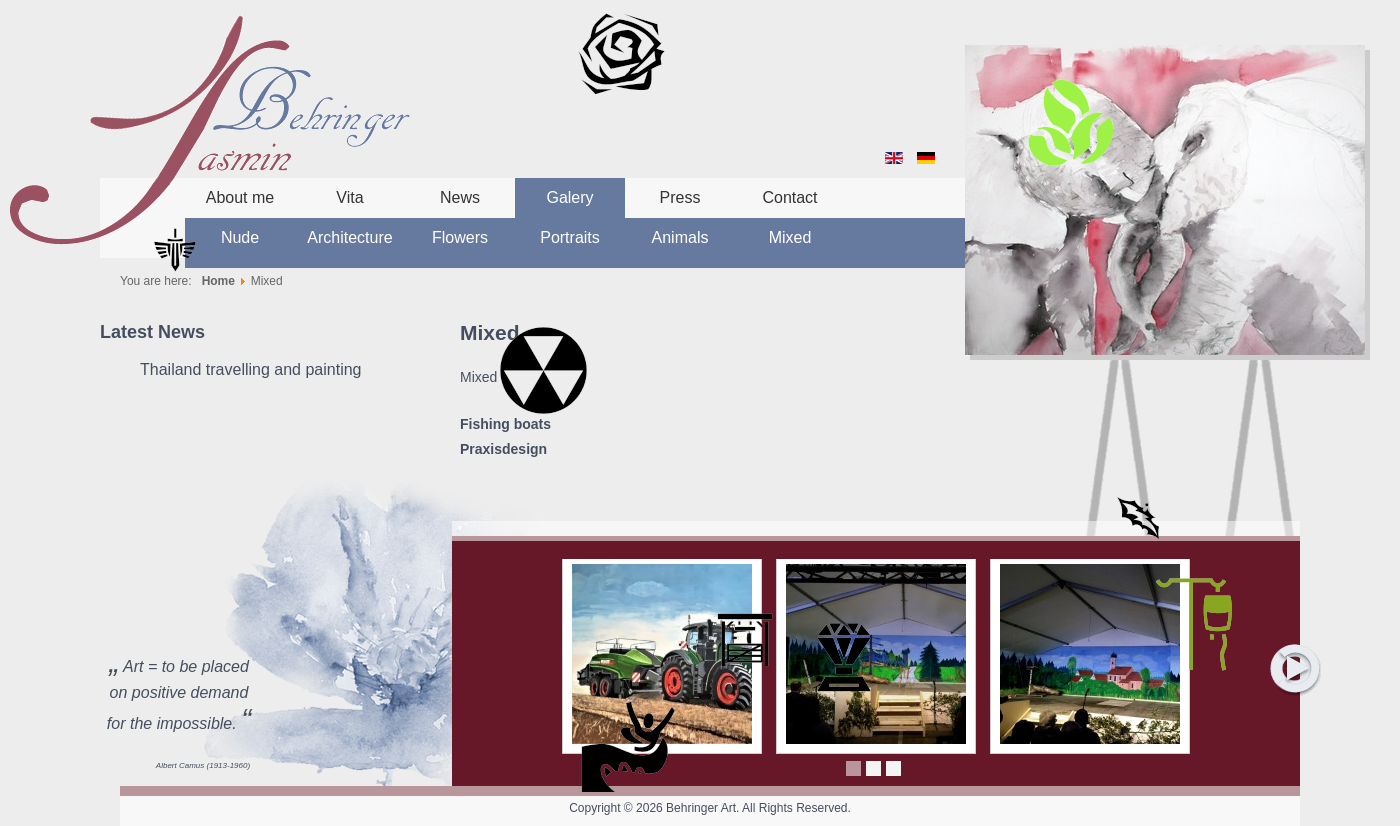 Image resolution: width=1400 pixels, height=826 pixels. Describe the element at coordinates (1138, 518) in the screenshot. I see `indicates damage or injury status in a game` at that location.